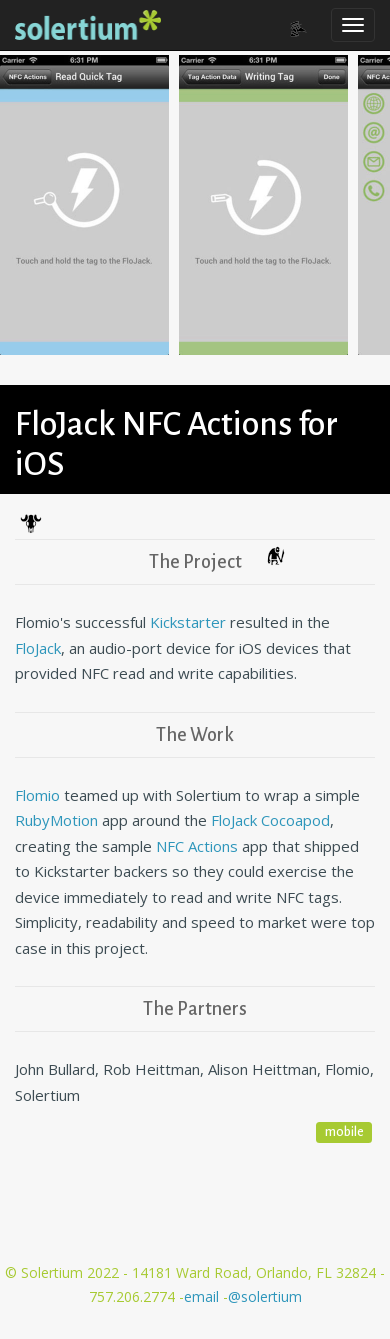  What do you see at coordinates (31, 523) in the screenshot?
I see `indicates a desert or wasteland area in a game map` at bounding box center [31, 523].